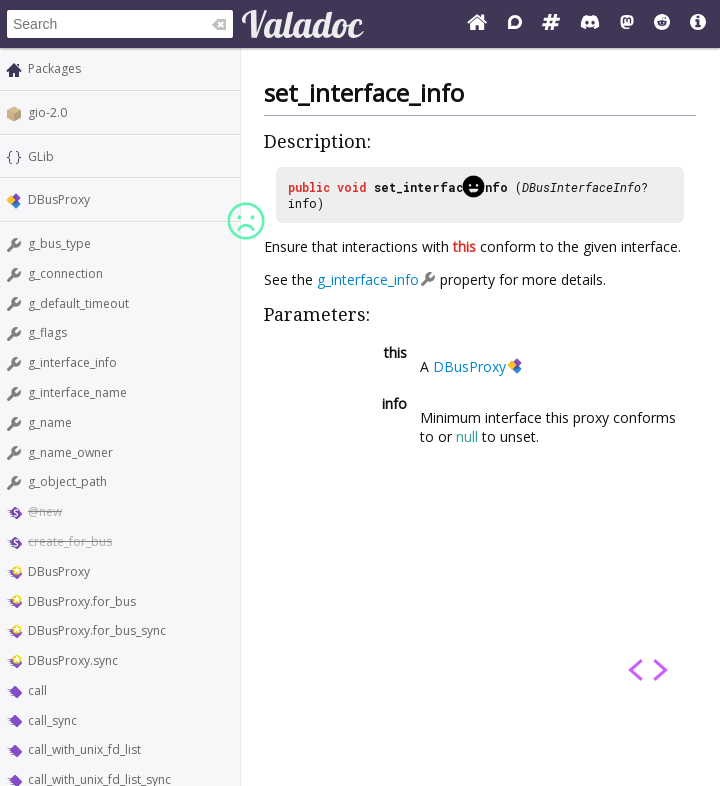  What do you see at coordinates (473, 186) in the screenshot?
I see `rate your experience positively` at bounding box center [473, 186].